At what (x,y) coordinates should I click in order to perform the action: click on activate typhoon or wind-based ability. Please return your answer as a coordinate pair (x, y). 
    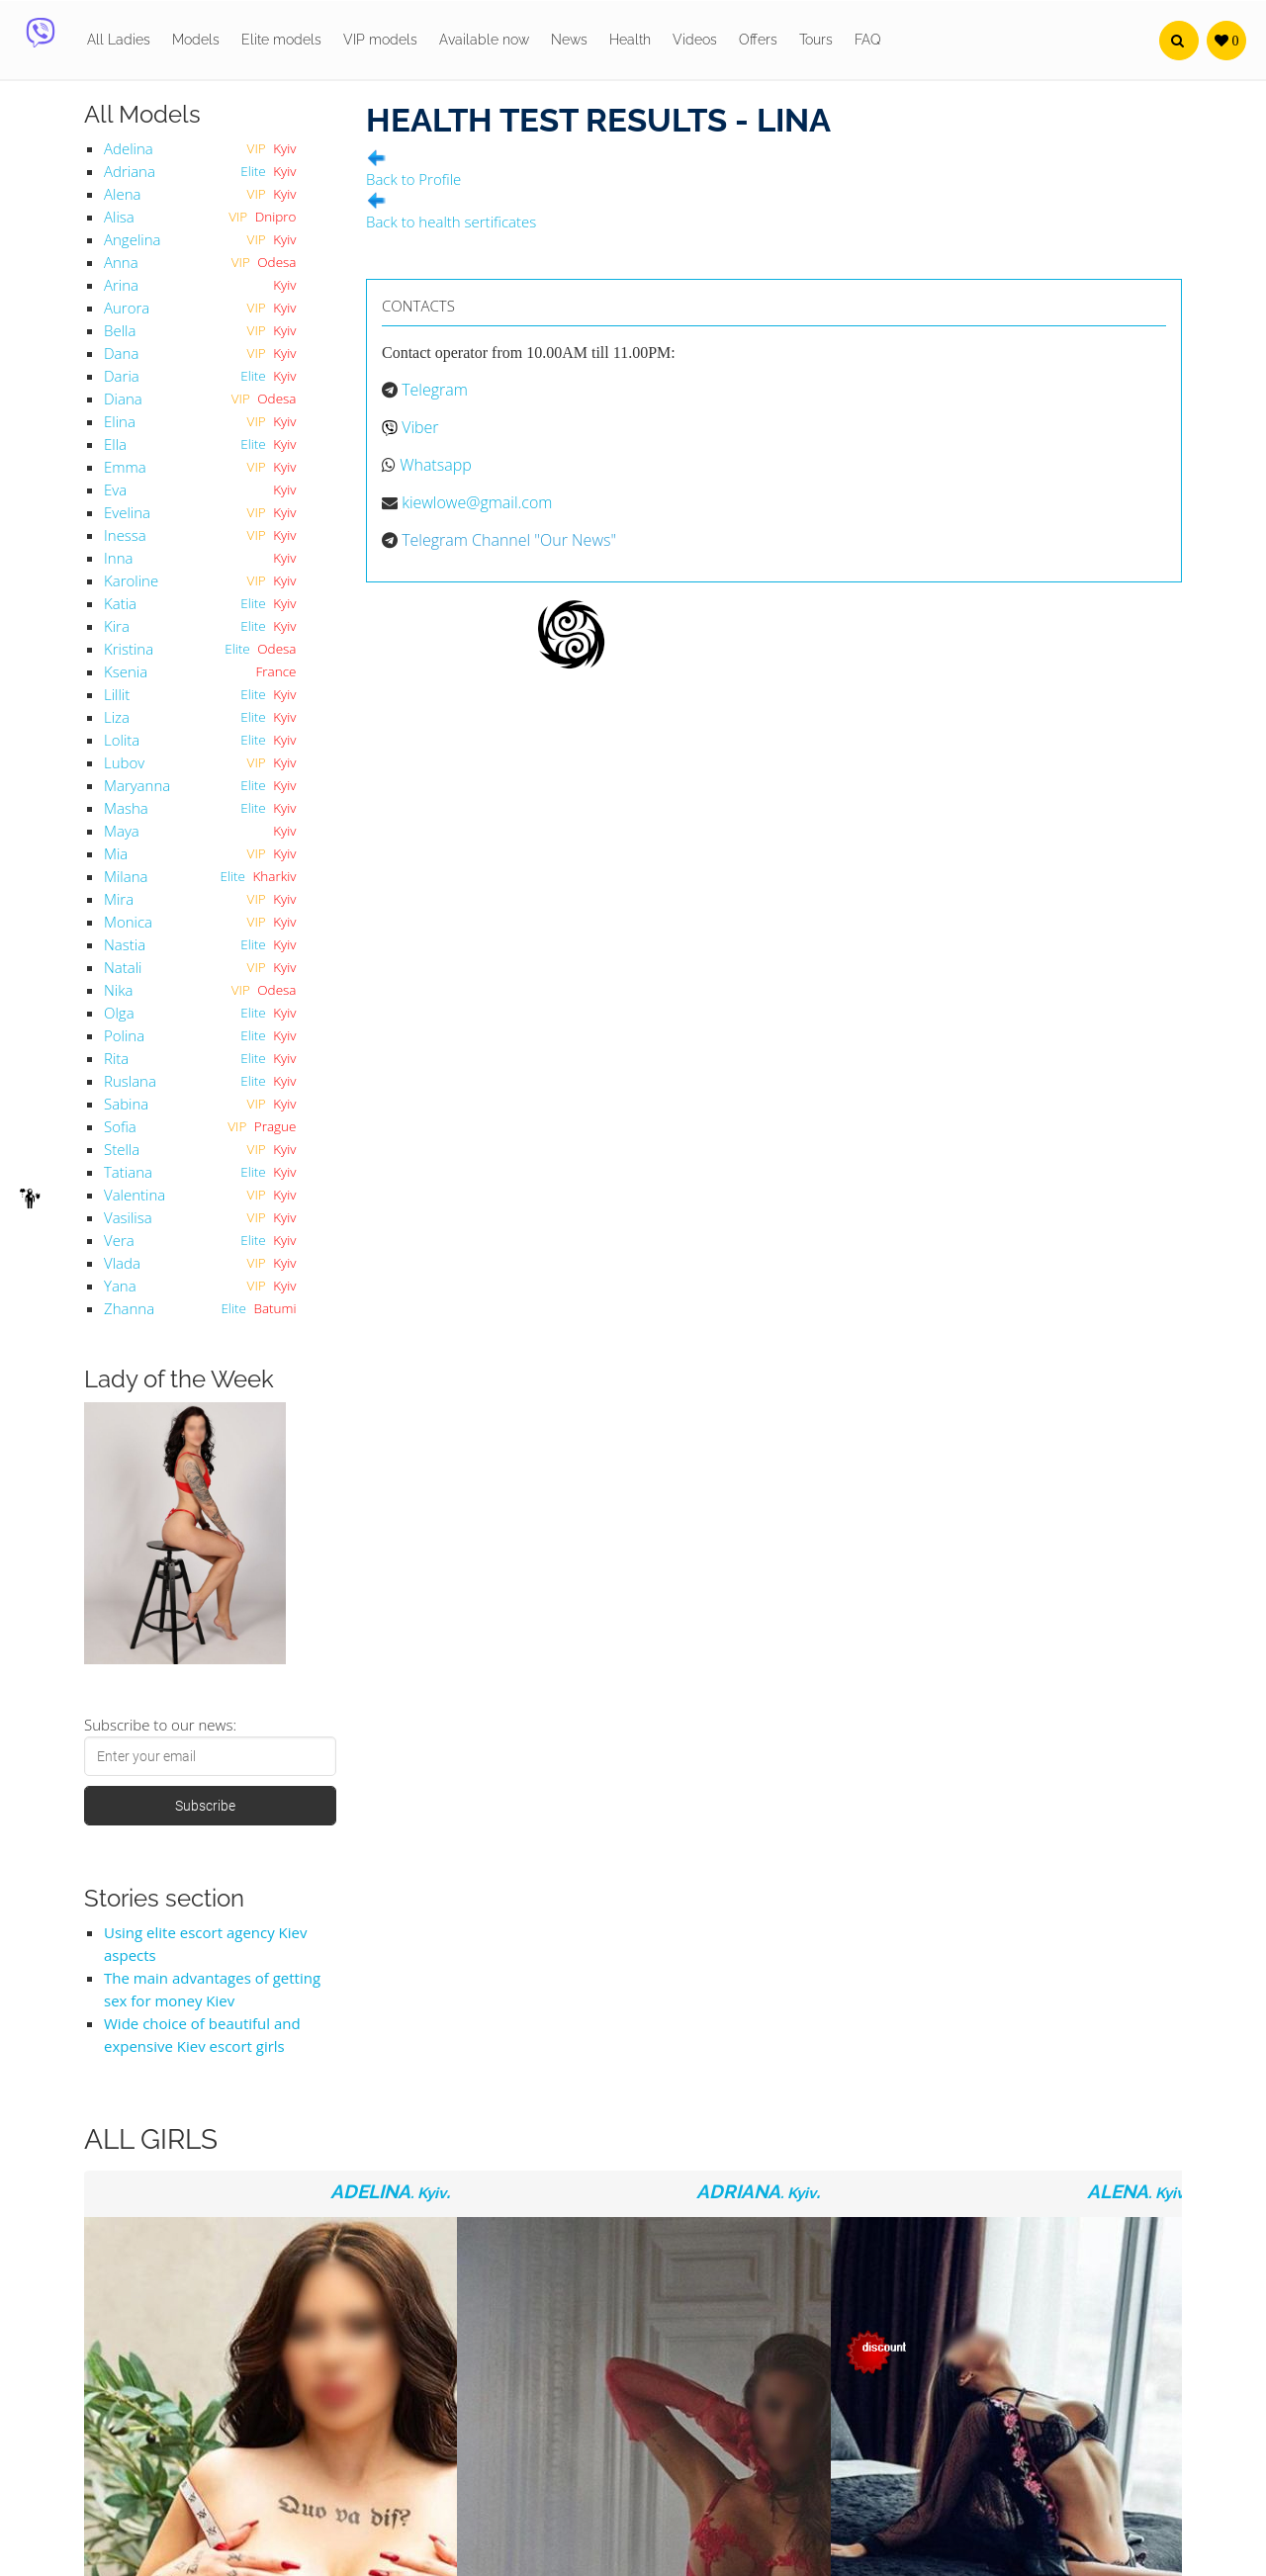
    Looking at the image, I should click on (572, 634).